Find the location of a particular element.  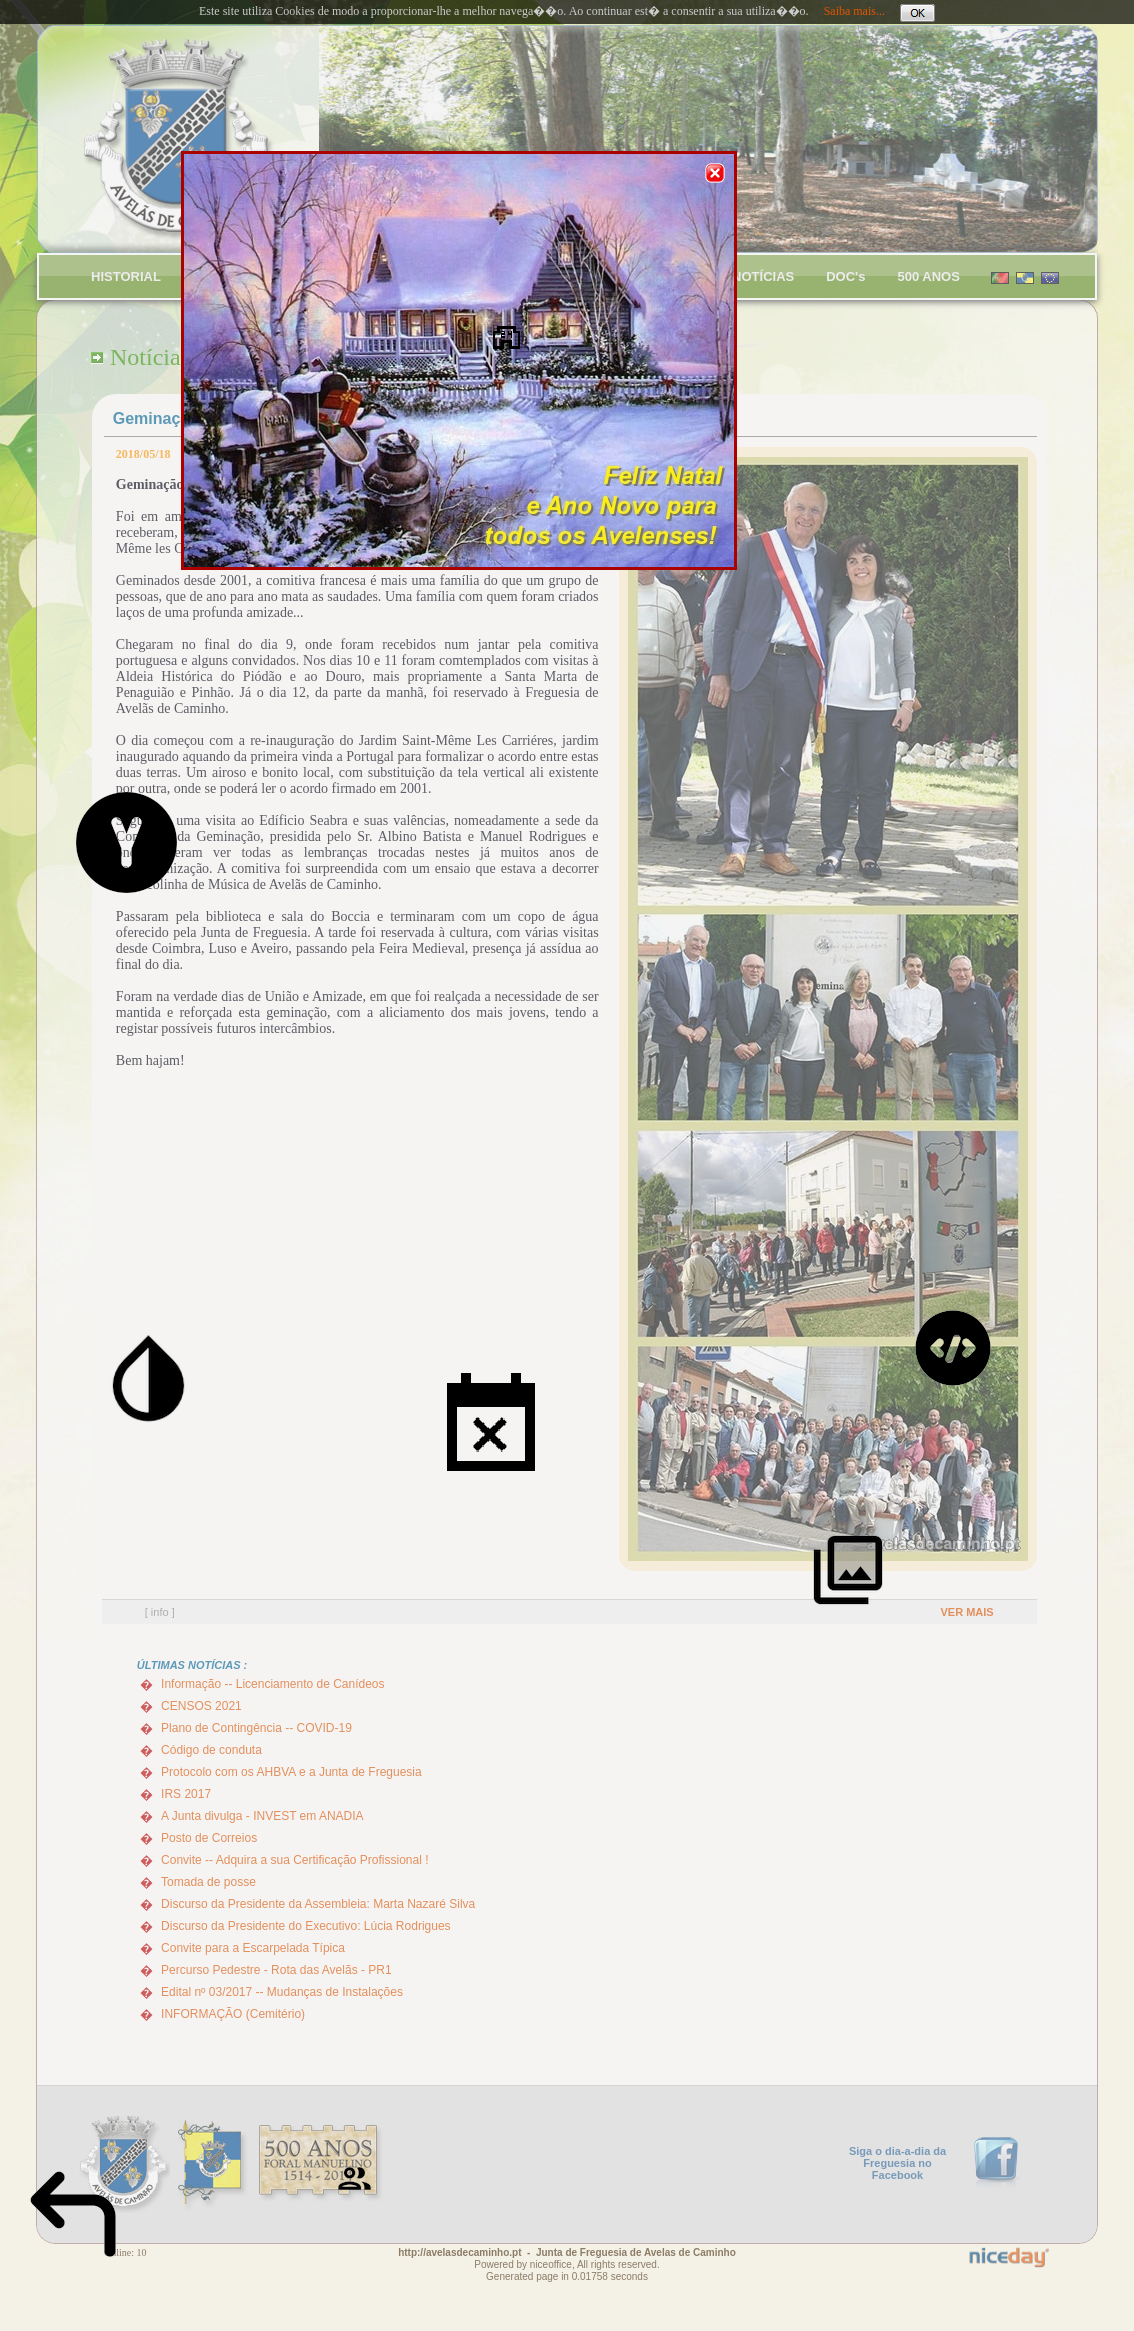

go back to previous screen is located at coordinates (76, 2217).